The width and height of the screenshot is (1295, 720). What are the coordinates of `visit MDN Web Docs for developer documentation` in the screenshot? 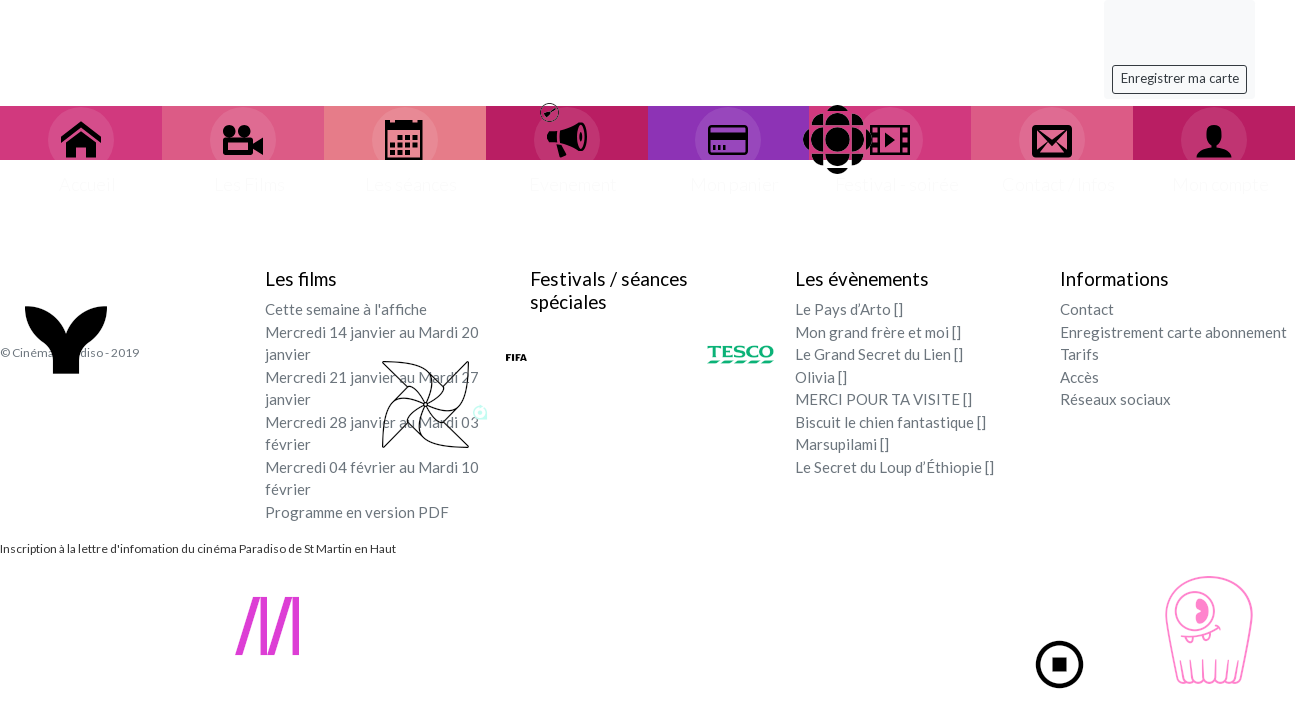 It's located at (267, 626).